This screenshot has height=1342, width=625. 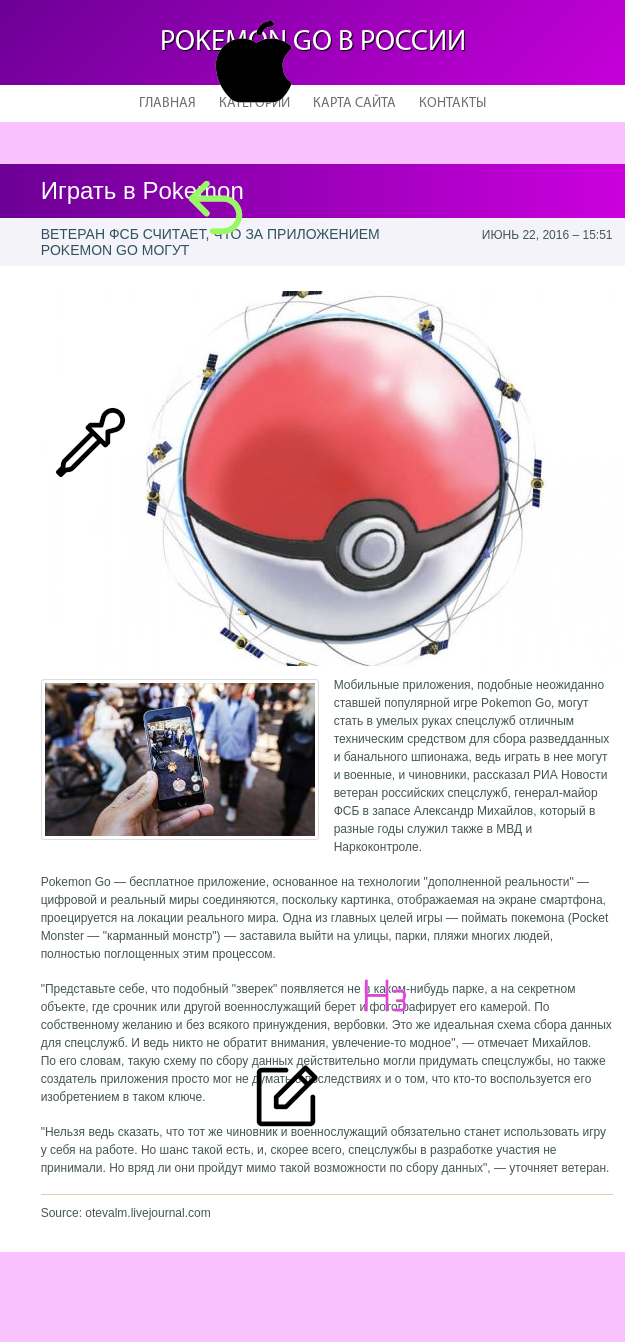 What do you see at coordinates (90, 442) in the screenshot?
I see `select a color from the canvas` at bounding box center [90, 442].